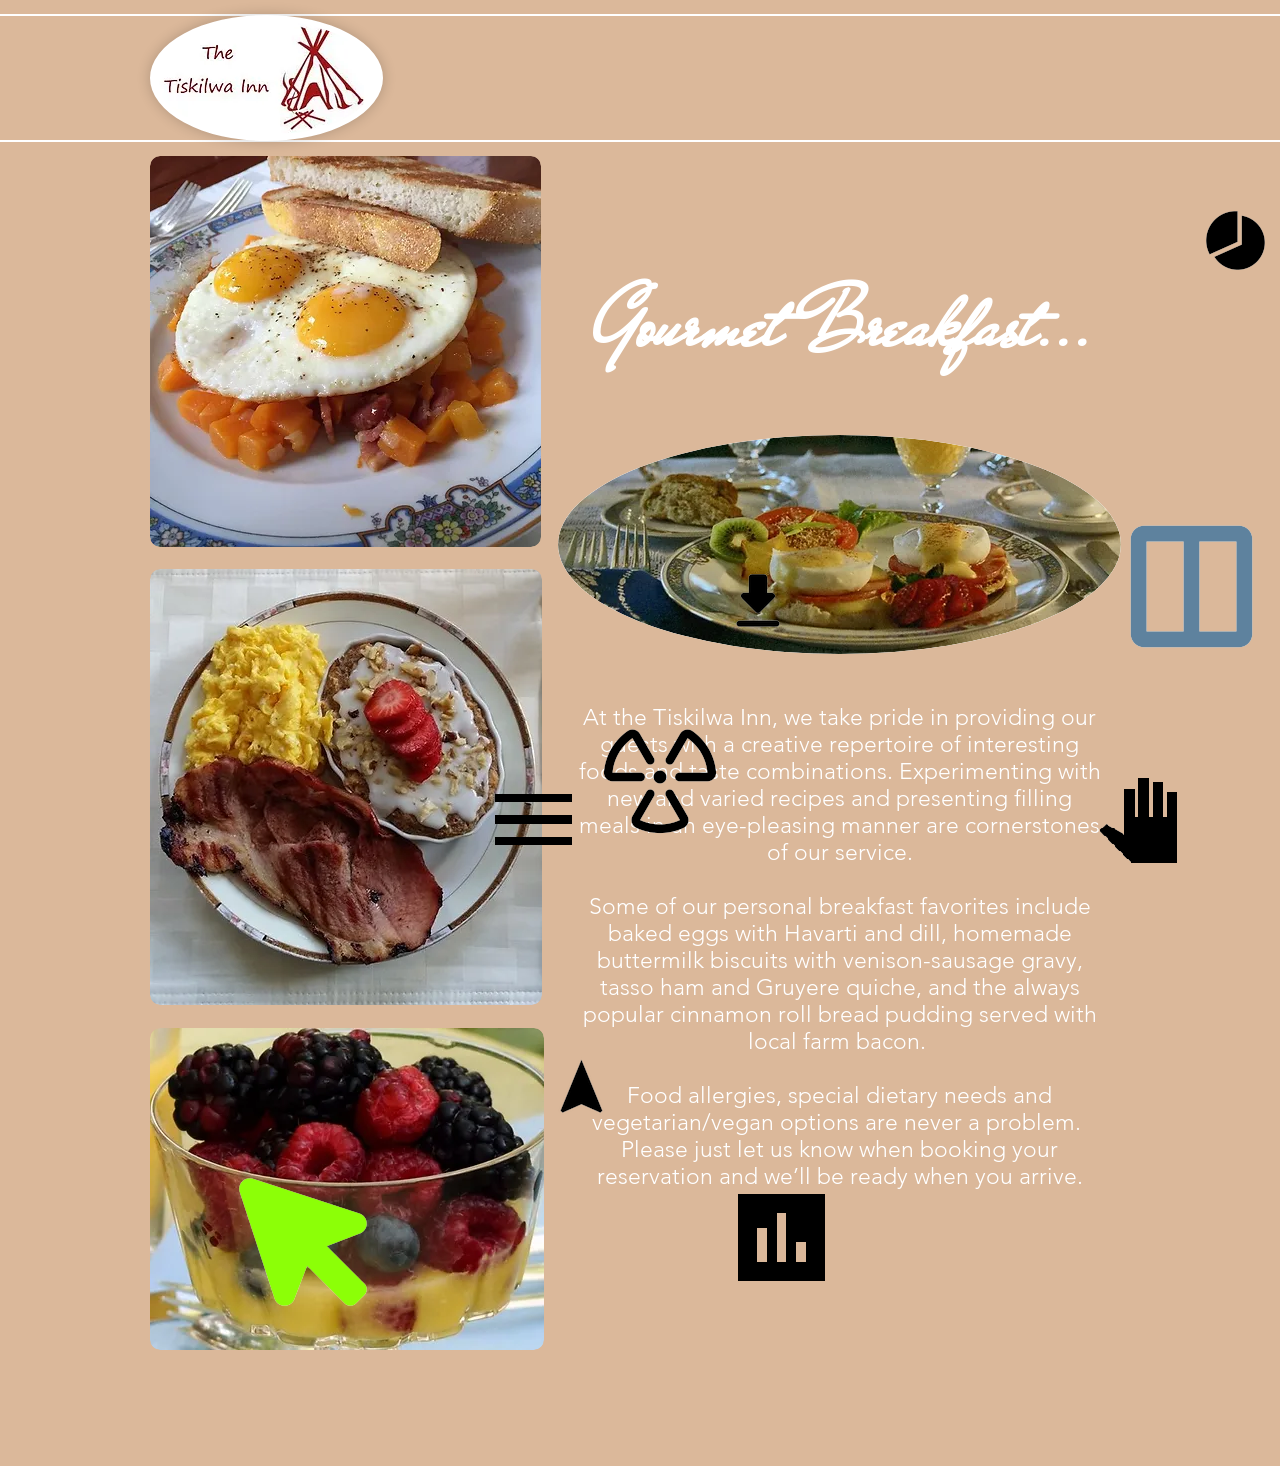  Describe the element at coordinates (781, 1237) in the screenshot. I see `view analytics or performance reports` at that location.